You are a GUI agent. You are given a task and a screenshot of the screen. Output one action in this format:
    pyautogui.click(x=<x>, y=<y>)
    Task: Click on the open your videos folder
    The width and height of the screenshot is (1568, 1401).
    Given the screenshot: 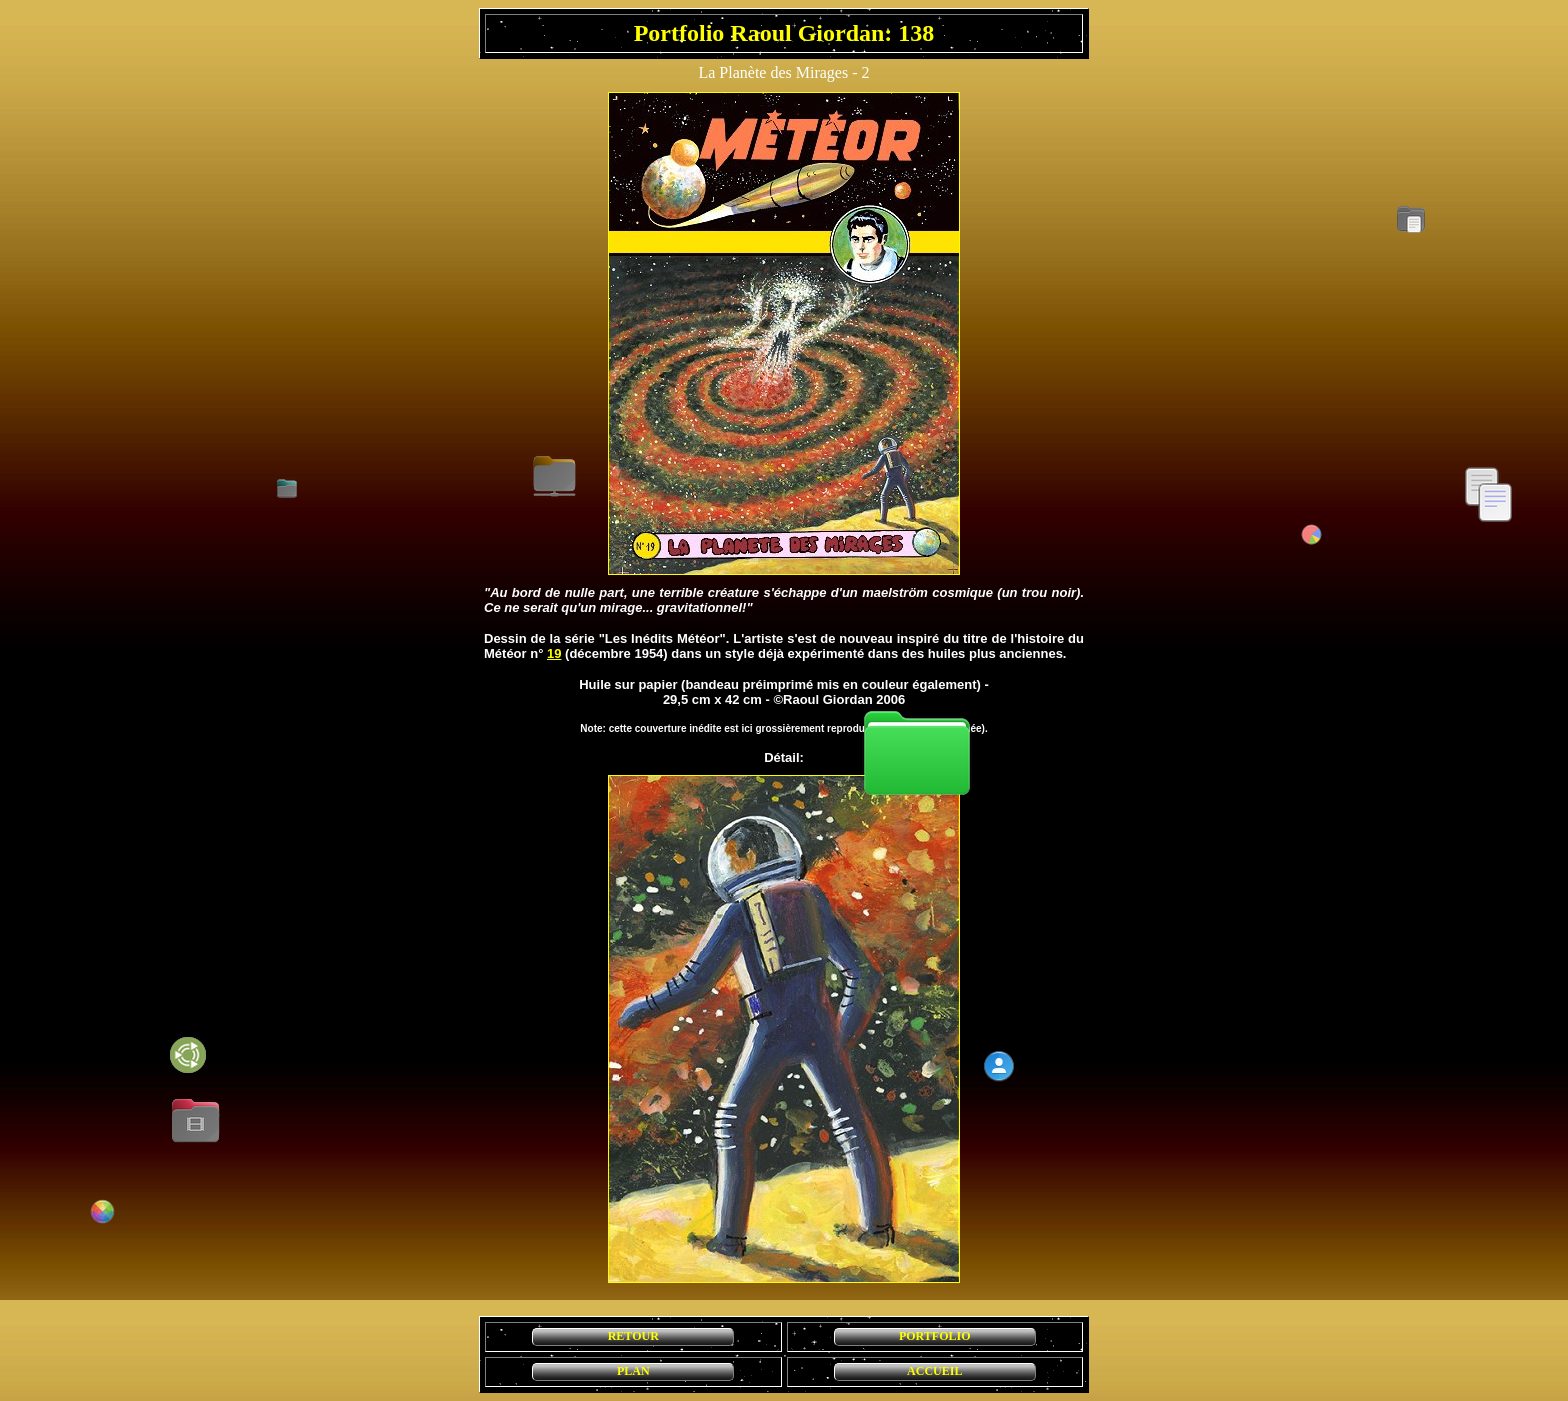 What is the action you would take?
    pyautogui.click(x=195, y=1120)
    